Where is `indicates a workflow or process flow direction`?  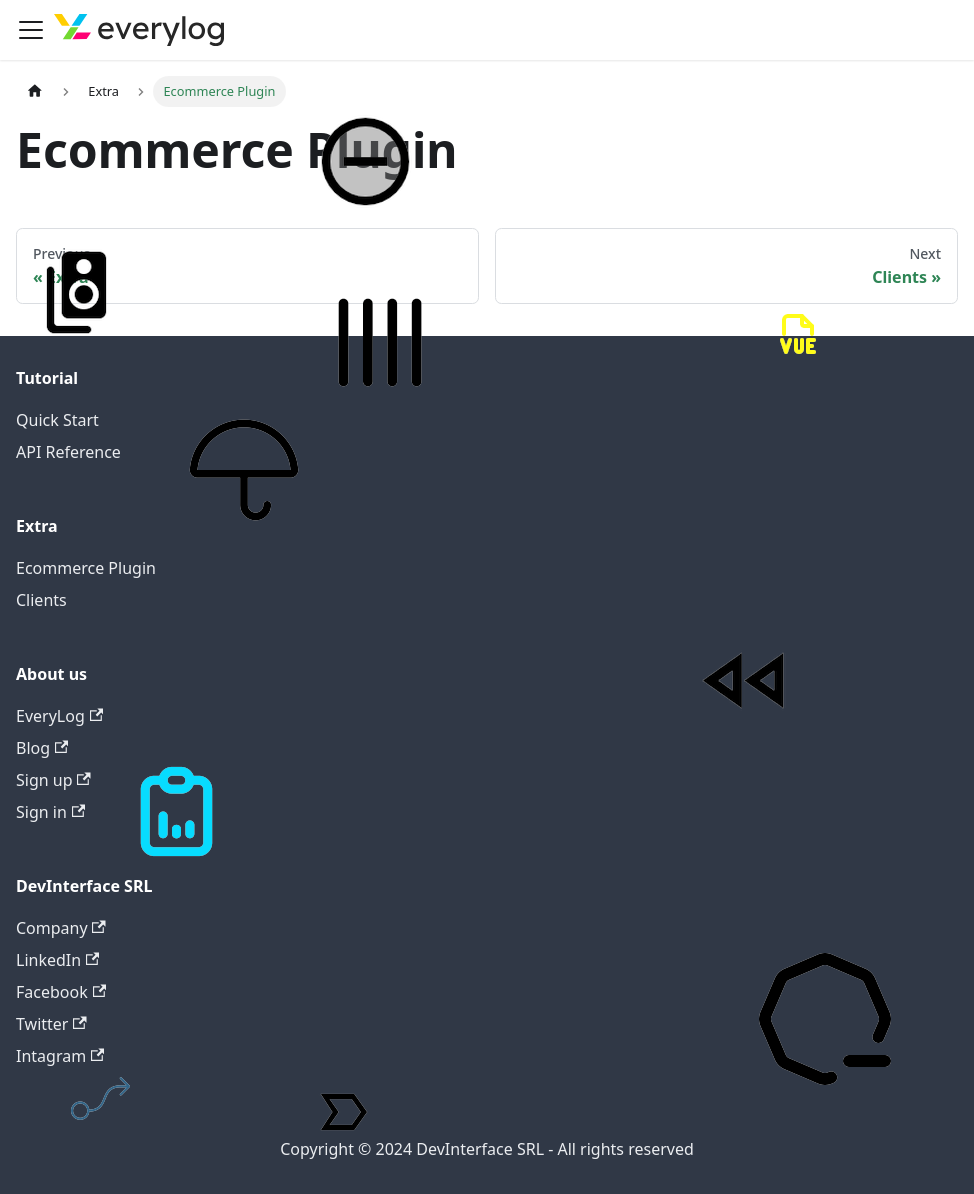 indicates a workflow or process flow direction is located at coordinates (100, 1098).